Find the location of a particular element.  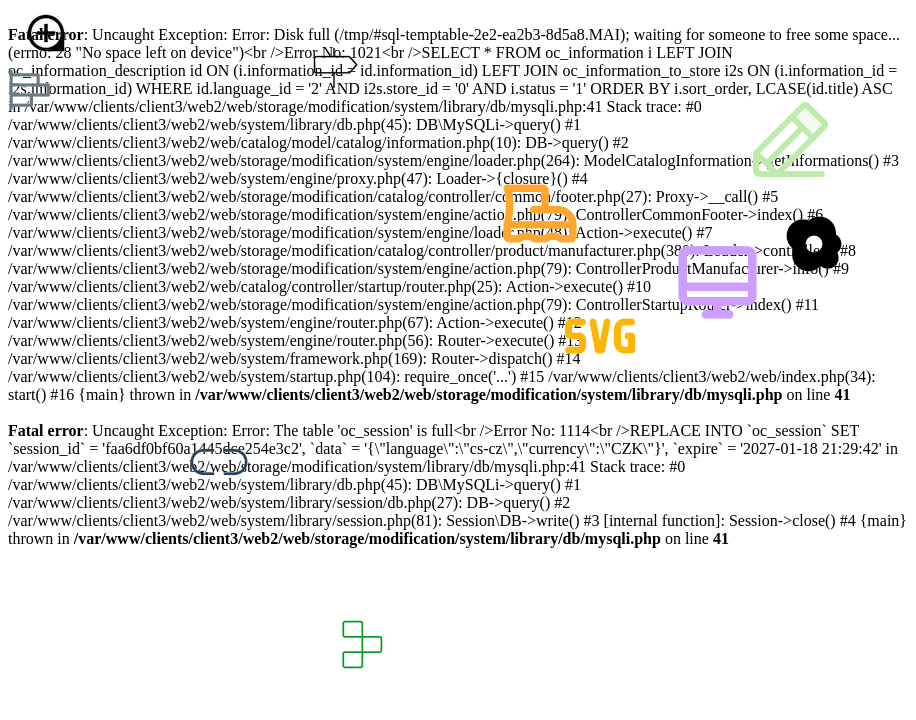

browse footwear or shoe products is located at coordinates (537, 213).